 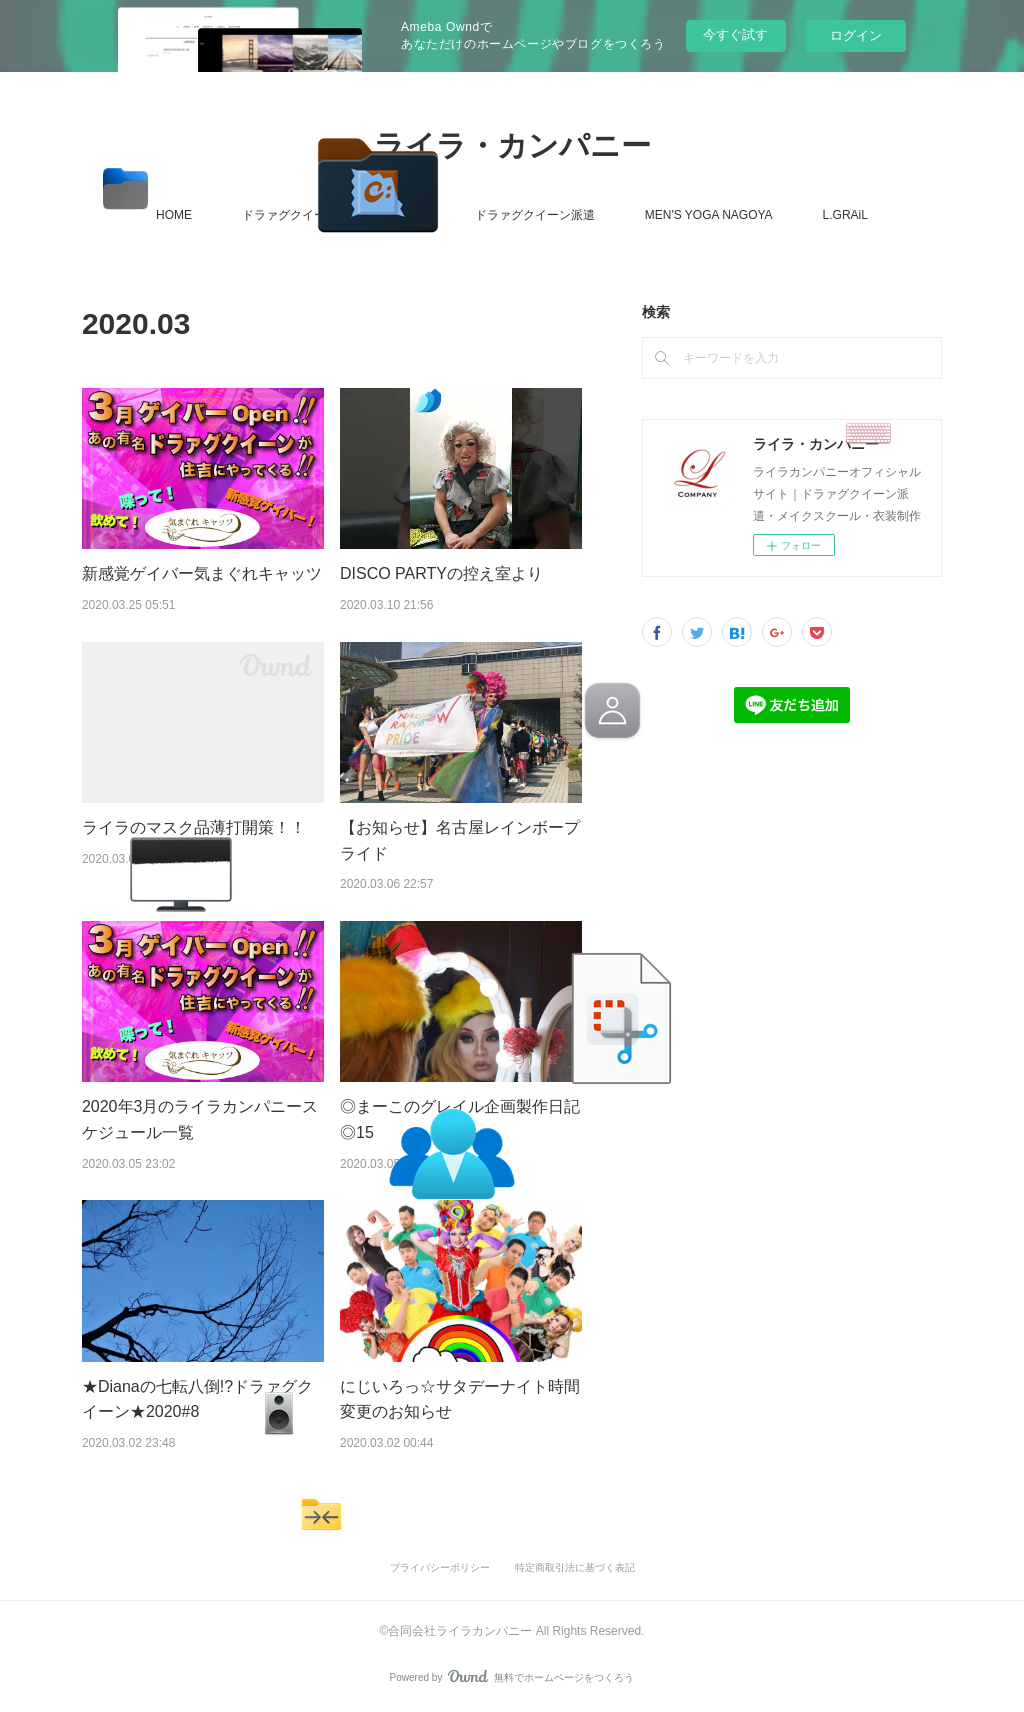 I want to click on compress folder contents to save space, so click(x=321, y=1515).